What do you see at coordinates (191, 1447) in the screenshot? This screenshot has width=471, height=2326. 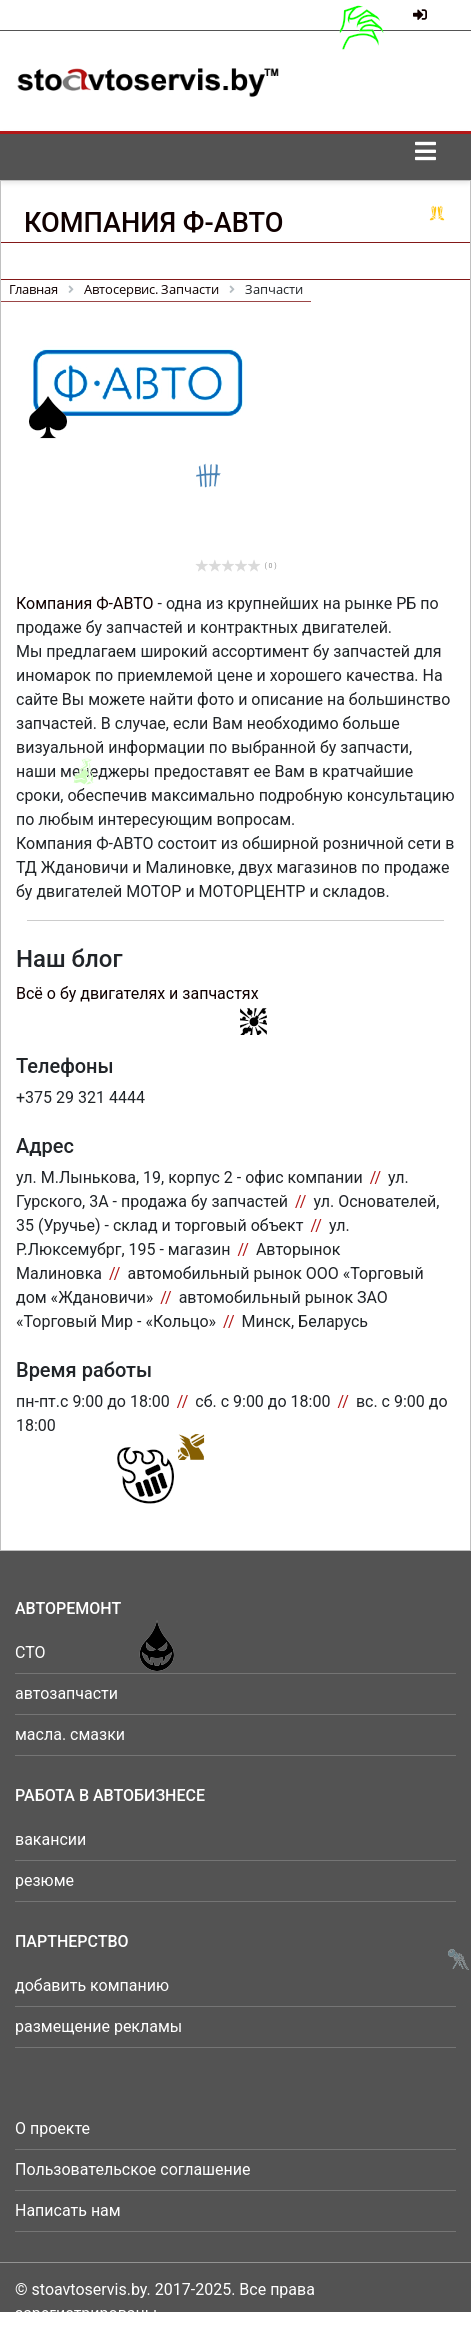 I see `split wood or gather firewood in a crafting game` at bounding box center [191, 1447].